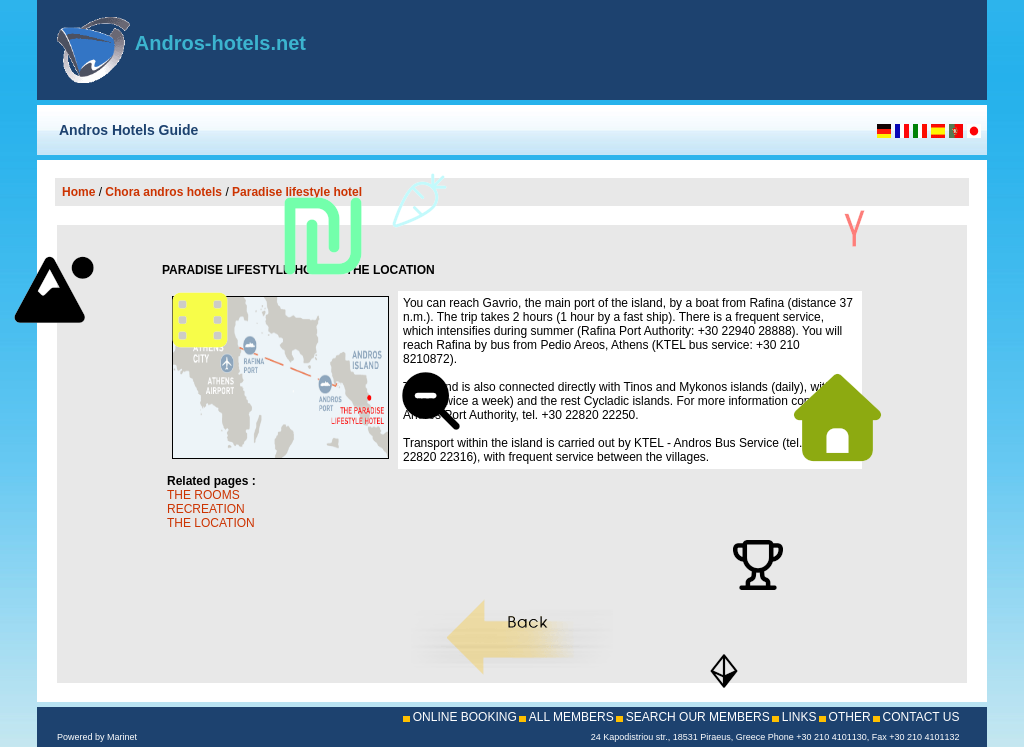 This screenshot has height=747, width=1024. What do you see at coordinates (758, 565) in the screenshot?
I see `view achievements or awards` at bounding box center [758, 565].